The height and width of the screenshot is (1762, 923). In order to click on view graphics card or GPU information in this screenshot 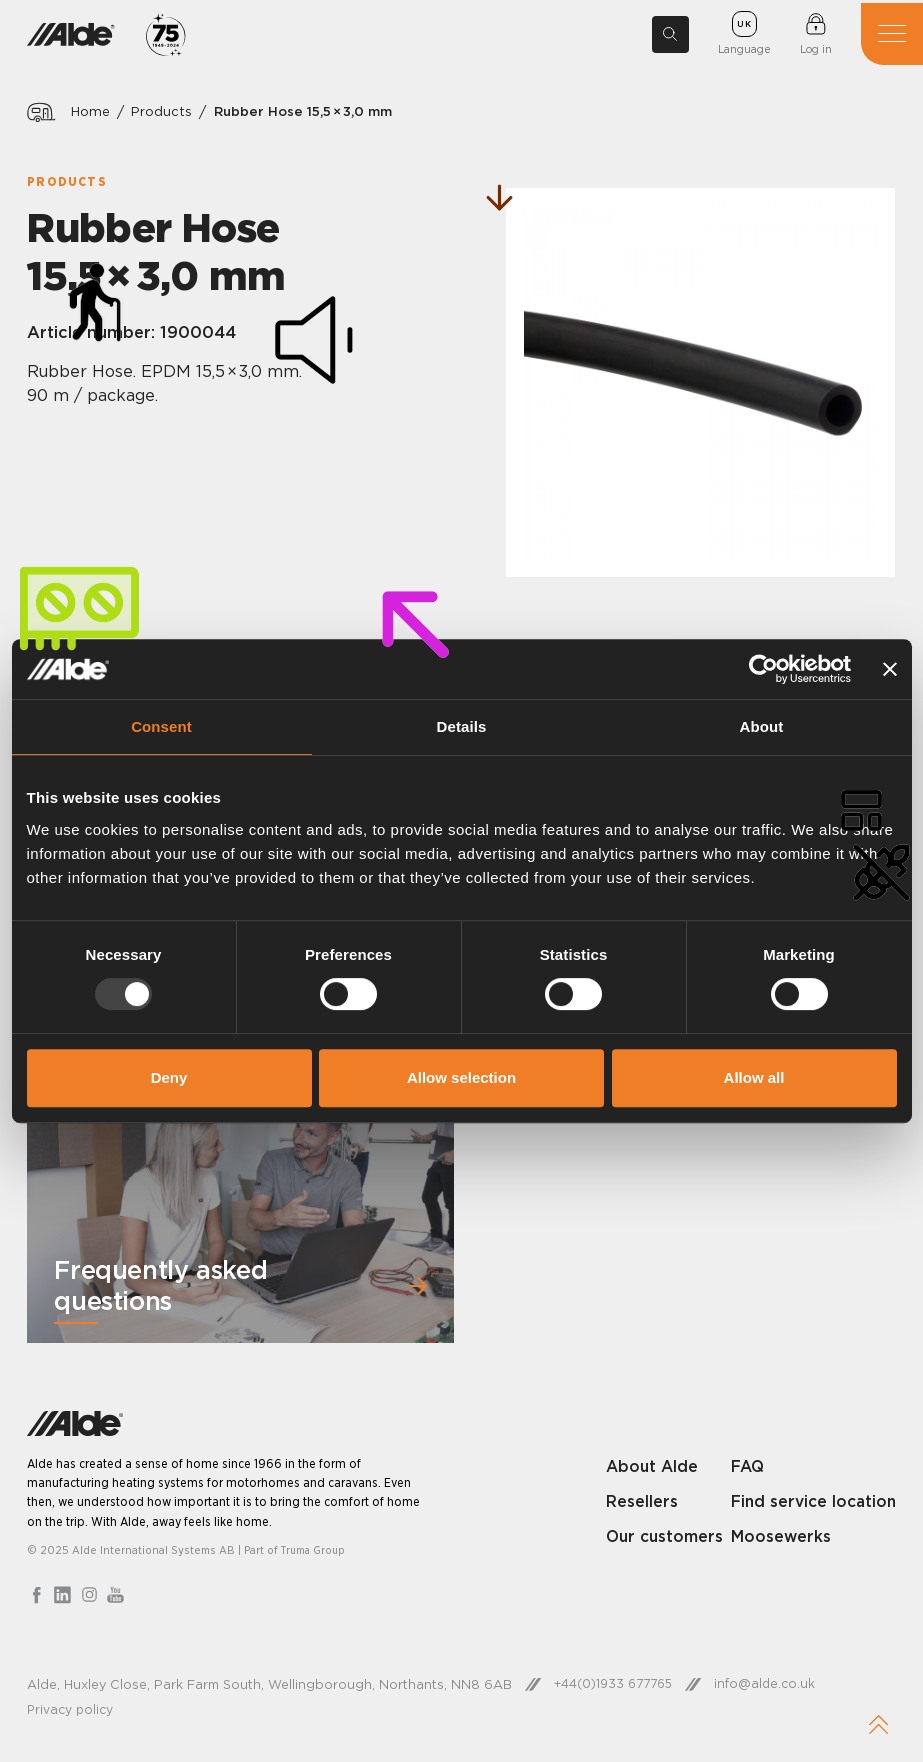, I will do `click(79, 606)`.